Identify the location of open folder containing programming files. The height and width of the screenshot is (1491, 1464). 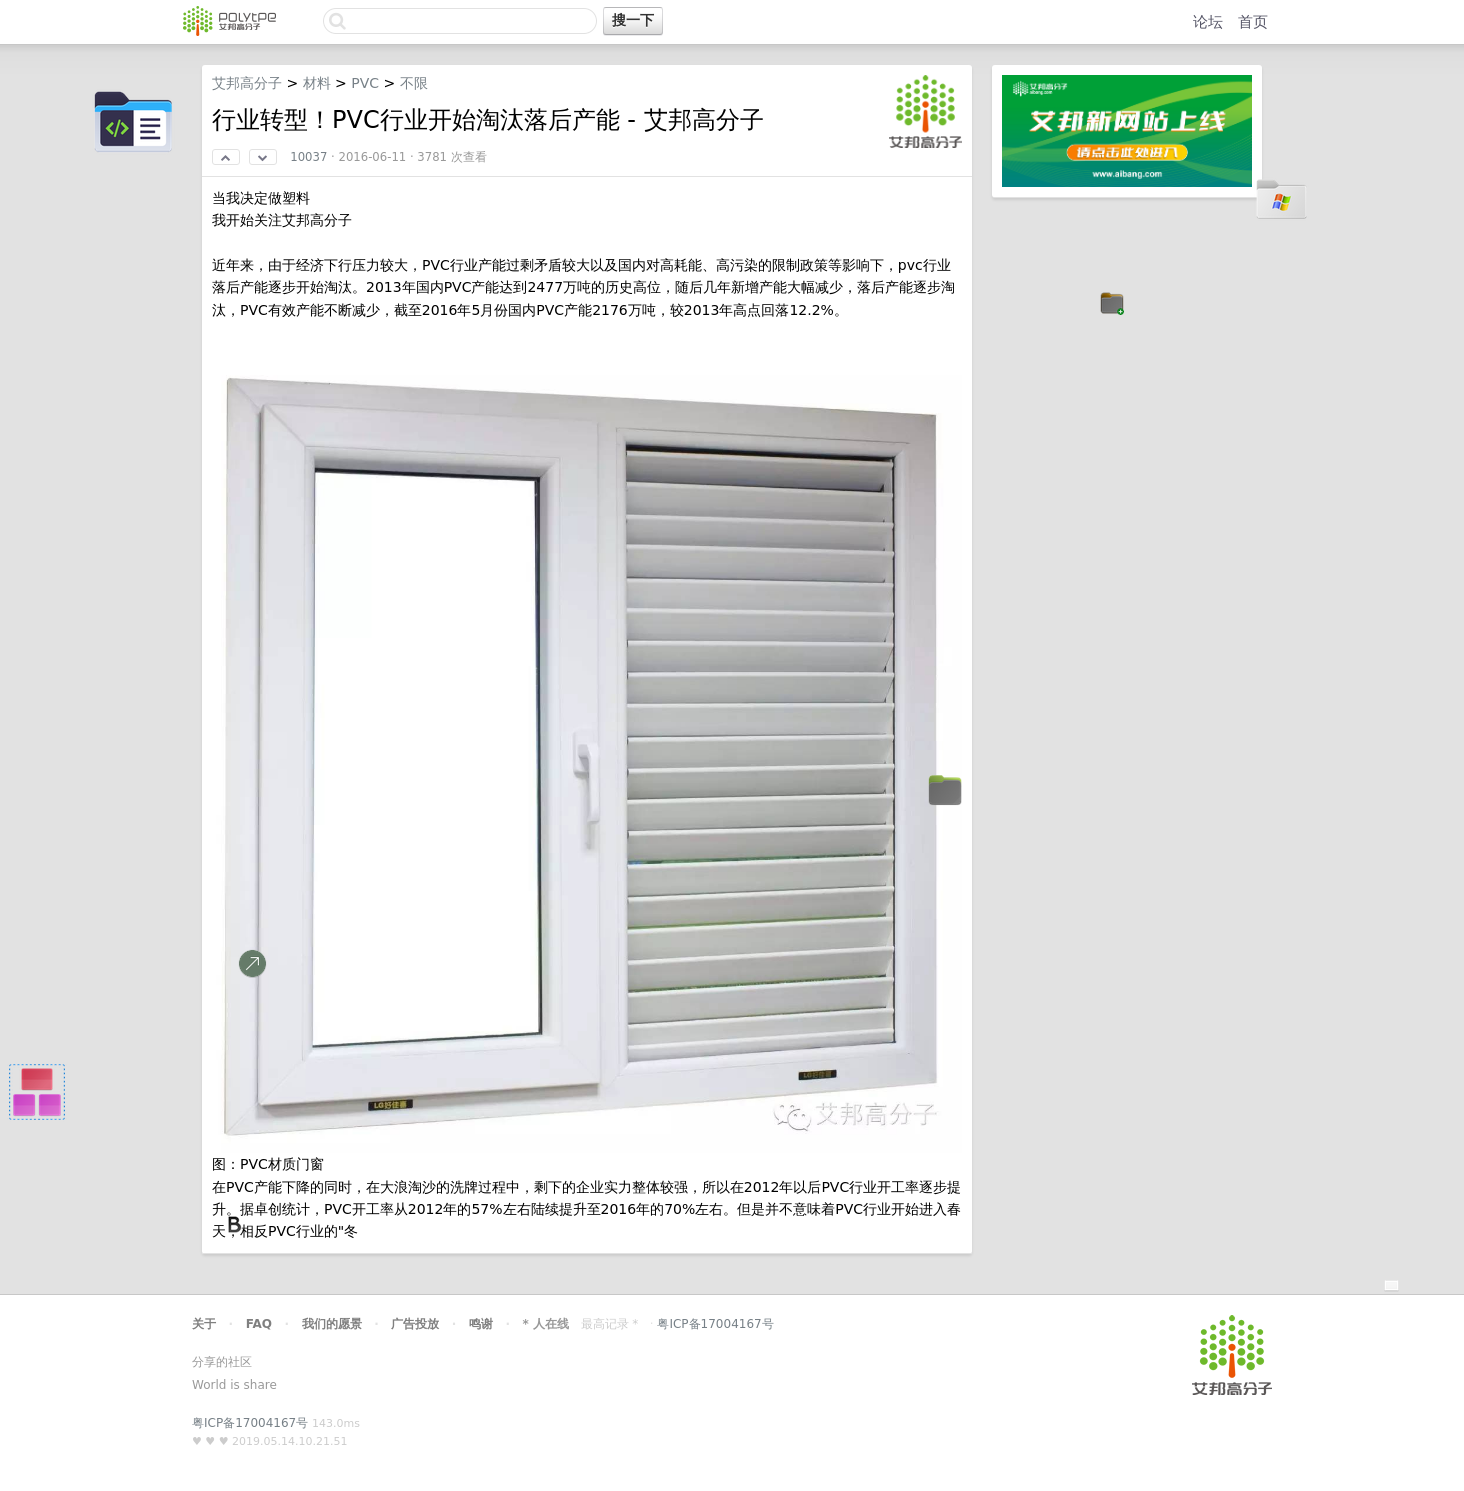
(133, 124).